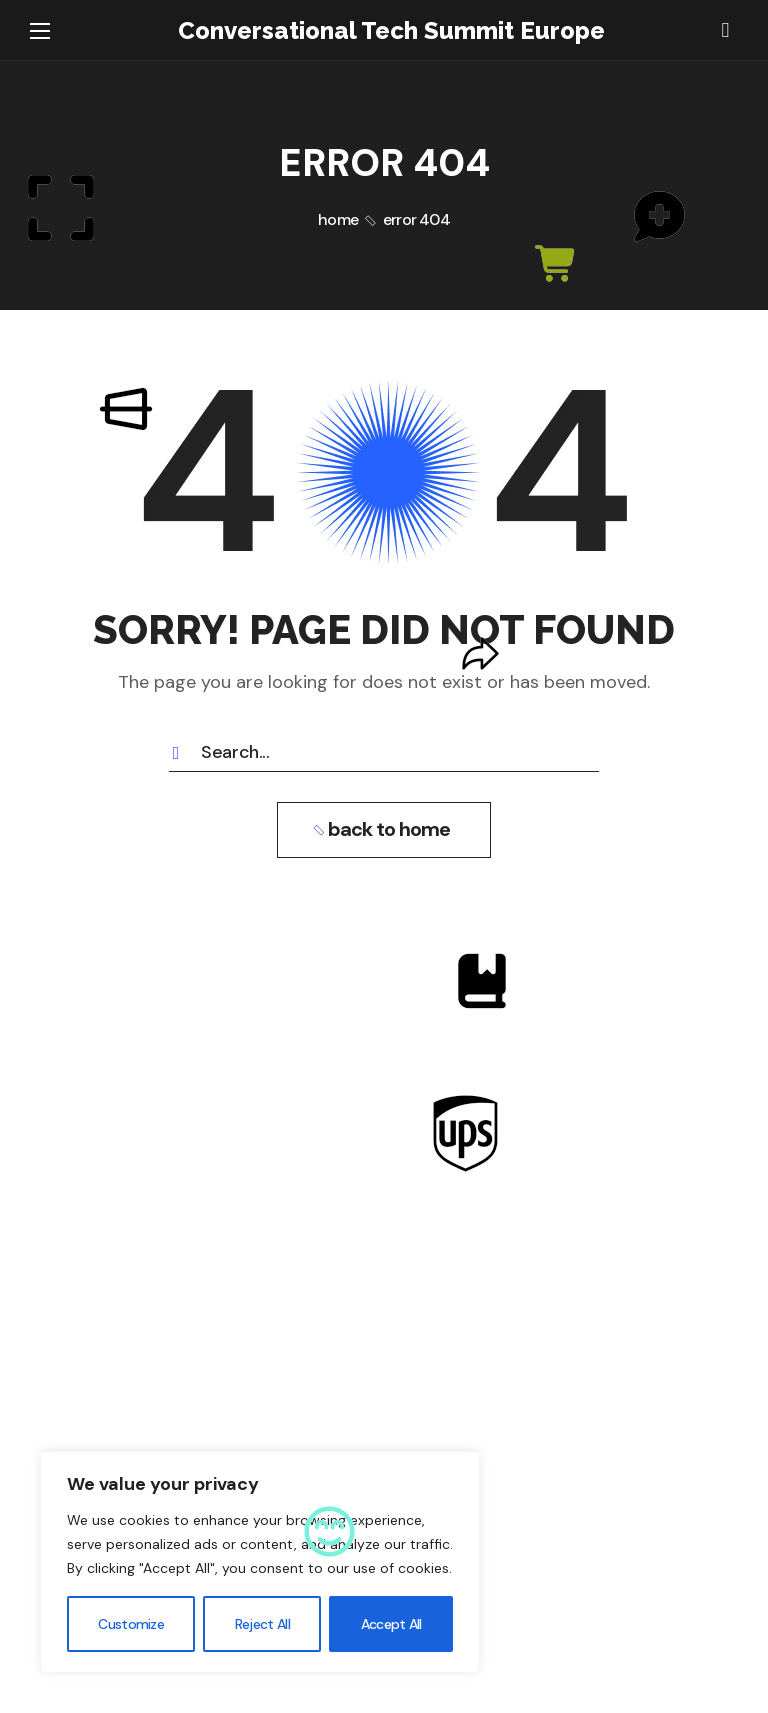 This screenshot has width=768, height=1713. I want to click on expand to fullscreen mode, so click(61, 208).